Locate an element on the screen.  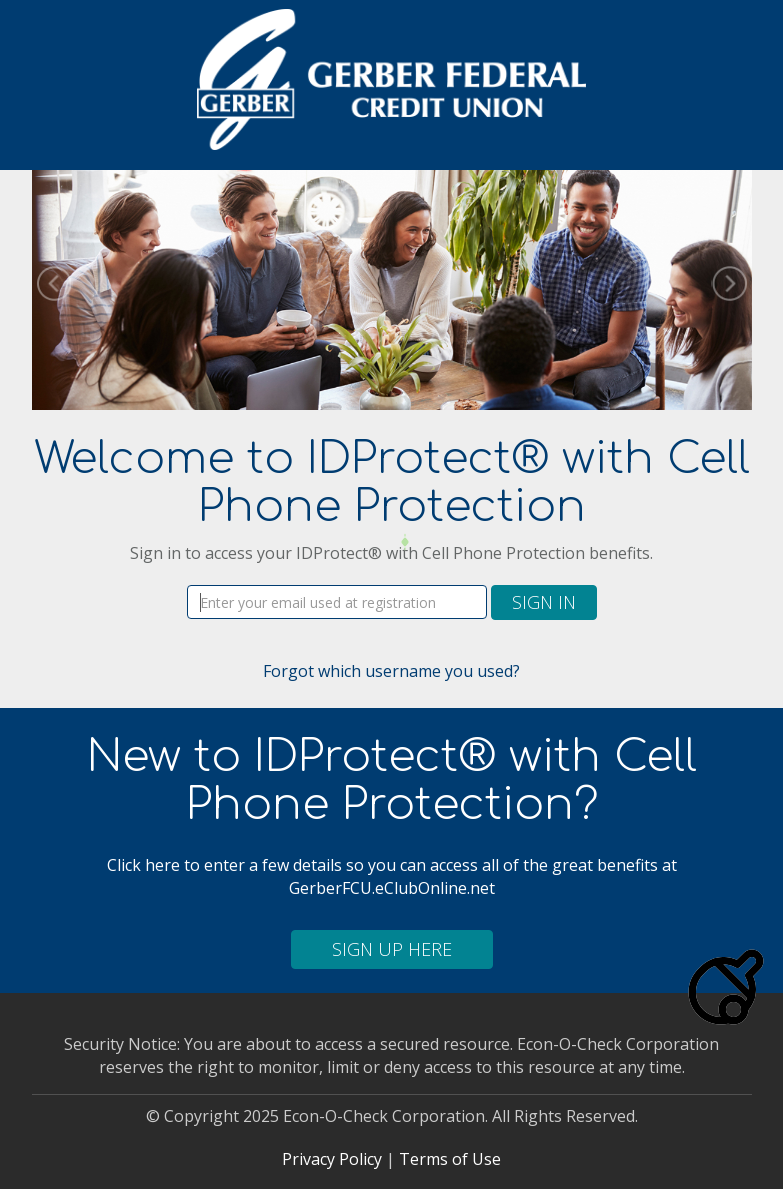
access table tennis or ping pong game is located at coordinates (726, 987).